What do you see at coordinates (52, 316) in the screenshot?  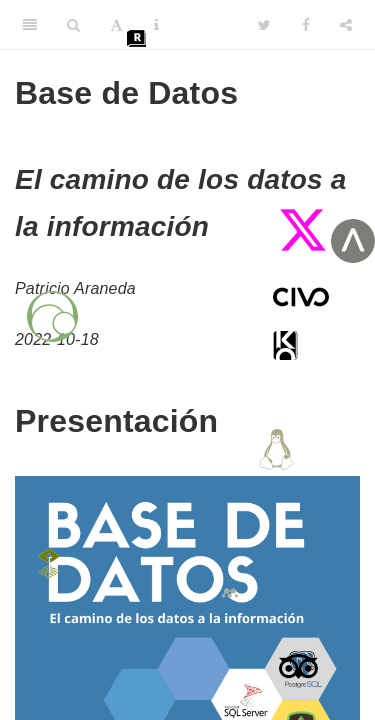 I see `pagseguro payment service logo` at bounding box center [52, 316].